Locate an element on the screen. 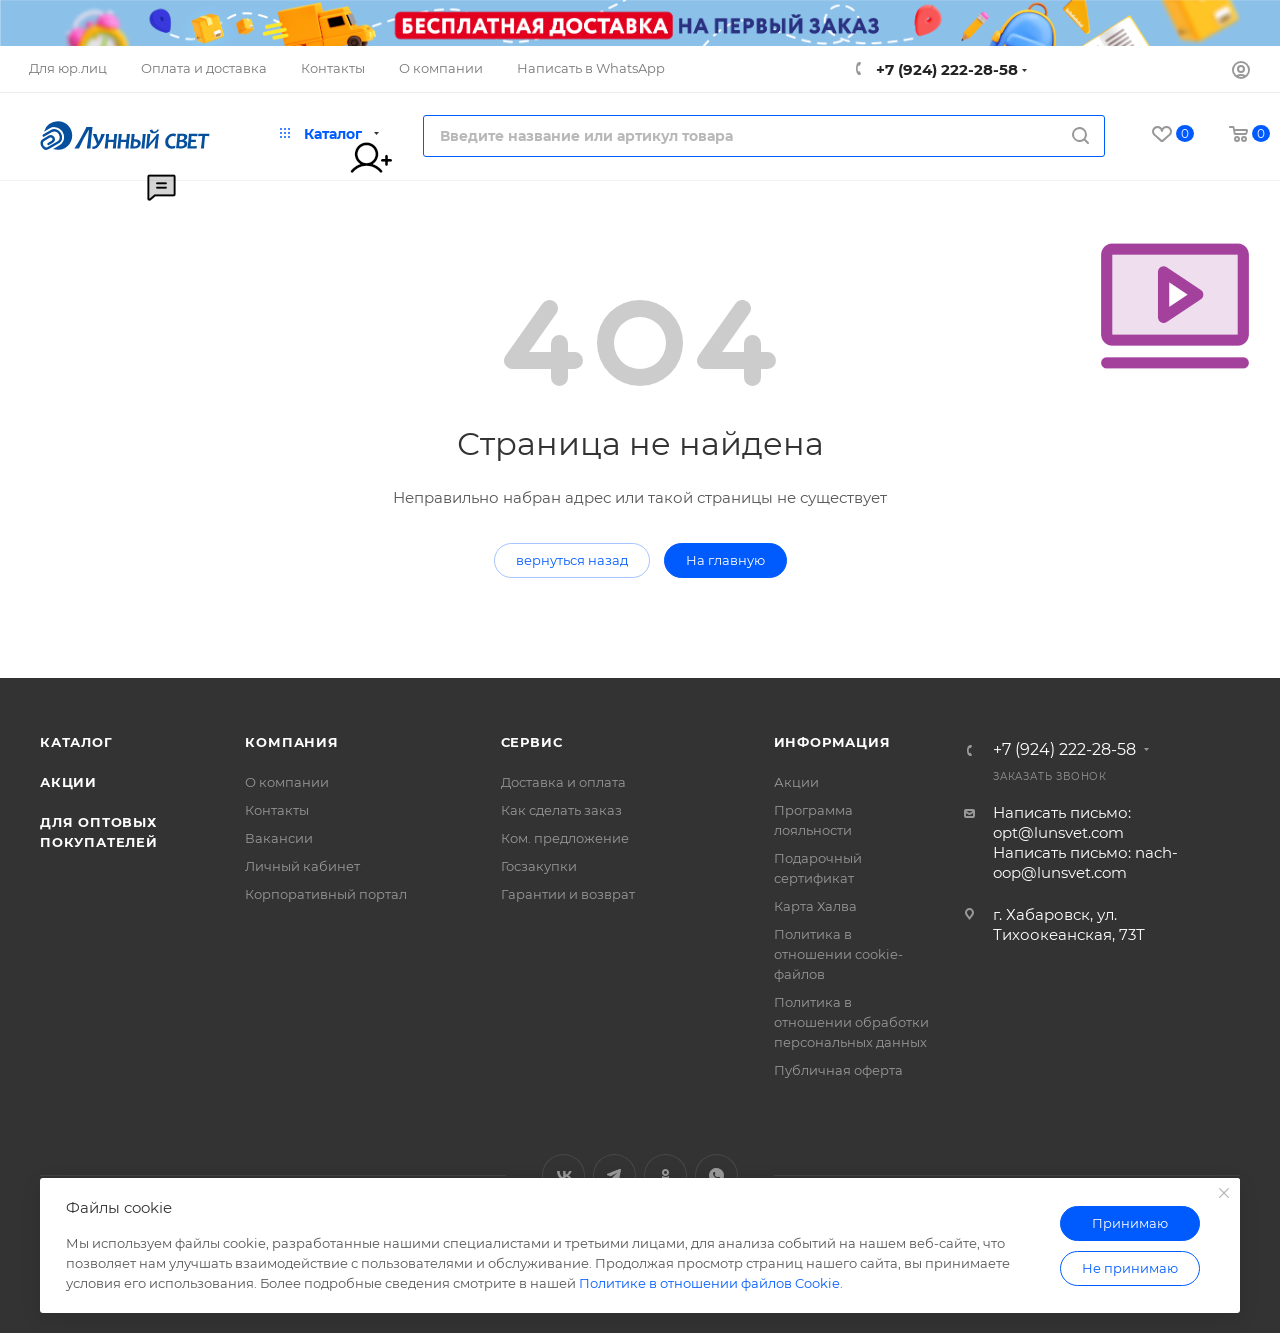 The height and width of the screenshot is (1333, 1280). play or watch a video is located at coordinates (1175, 306).